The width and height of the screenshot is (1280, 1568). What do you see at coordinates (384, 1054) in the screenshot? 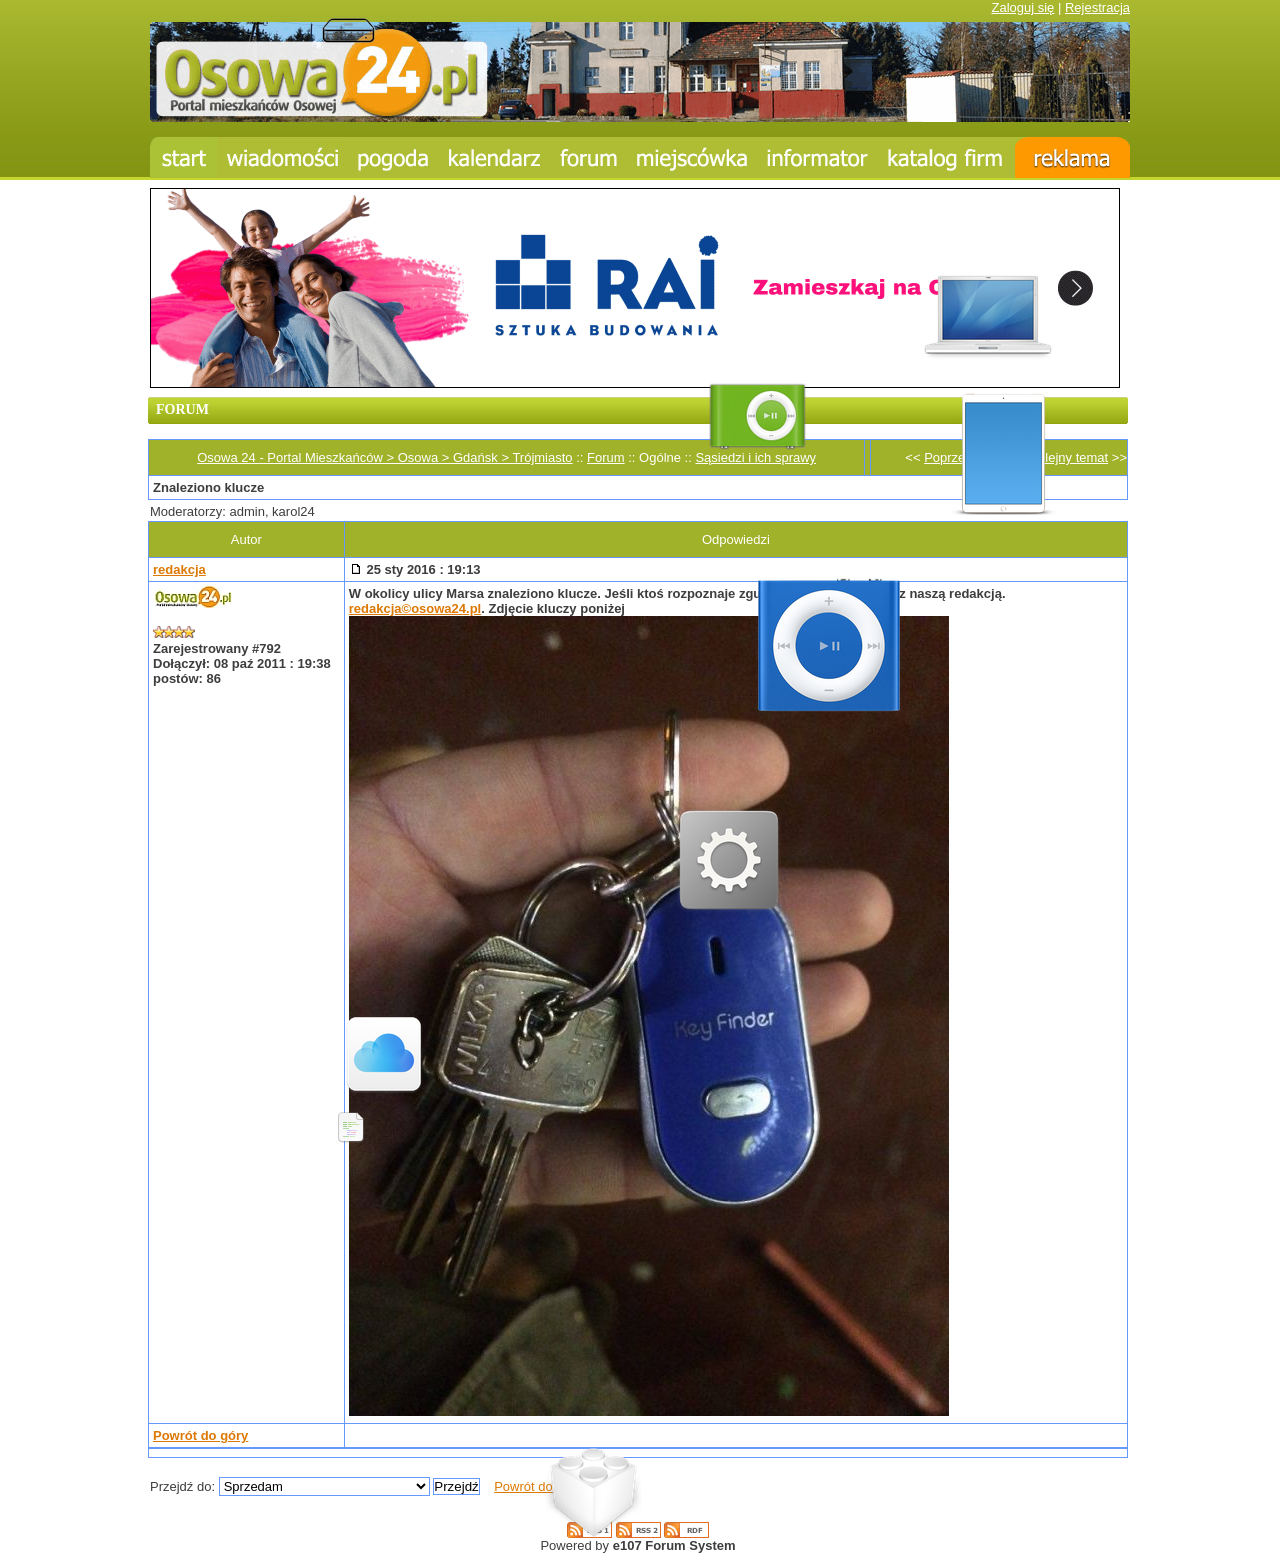
I see `access iCloud storage and sync settings` at bounding box center [384, 1054].